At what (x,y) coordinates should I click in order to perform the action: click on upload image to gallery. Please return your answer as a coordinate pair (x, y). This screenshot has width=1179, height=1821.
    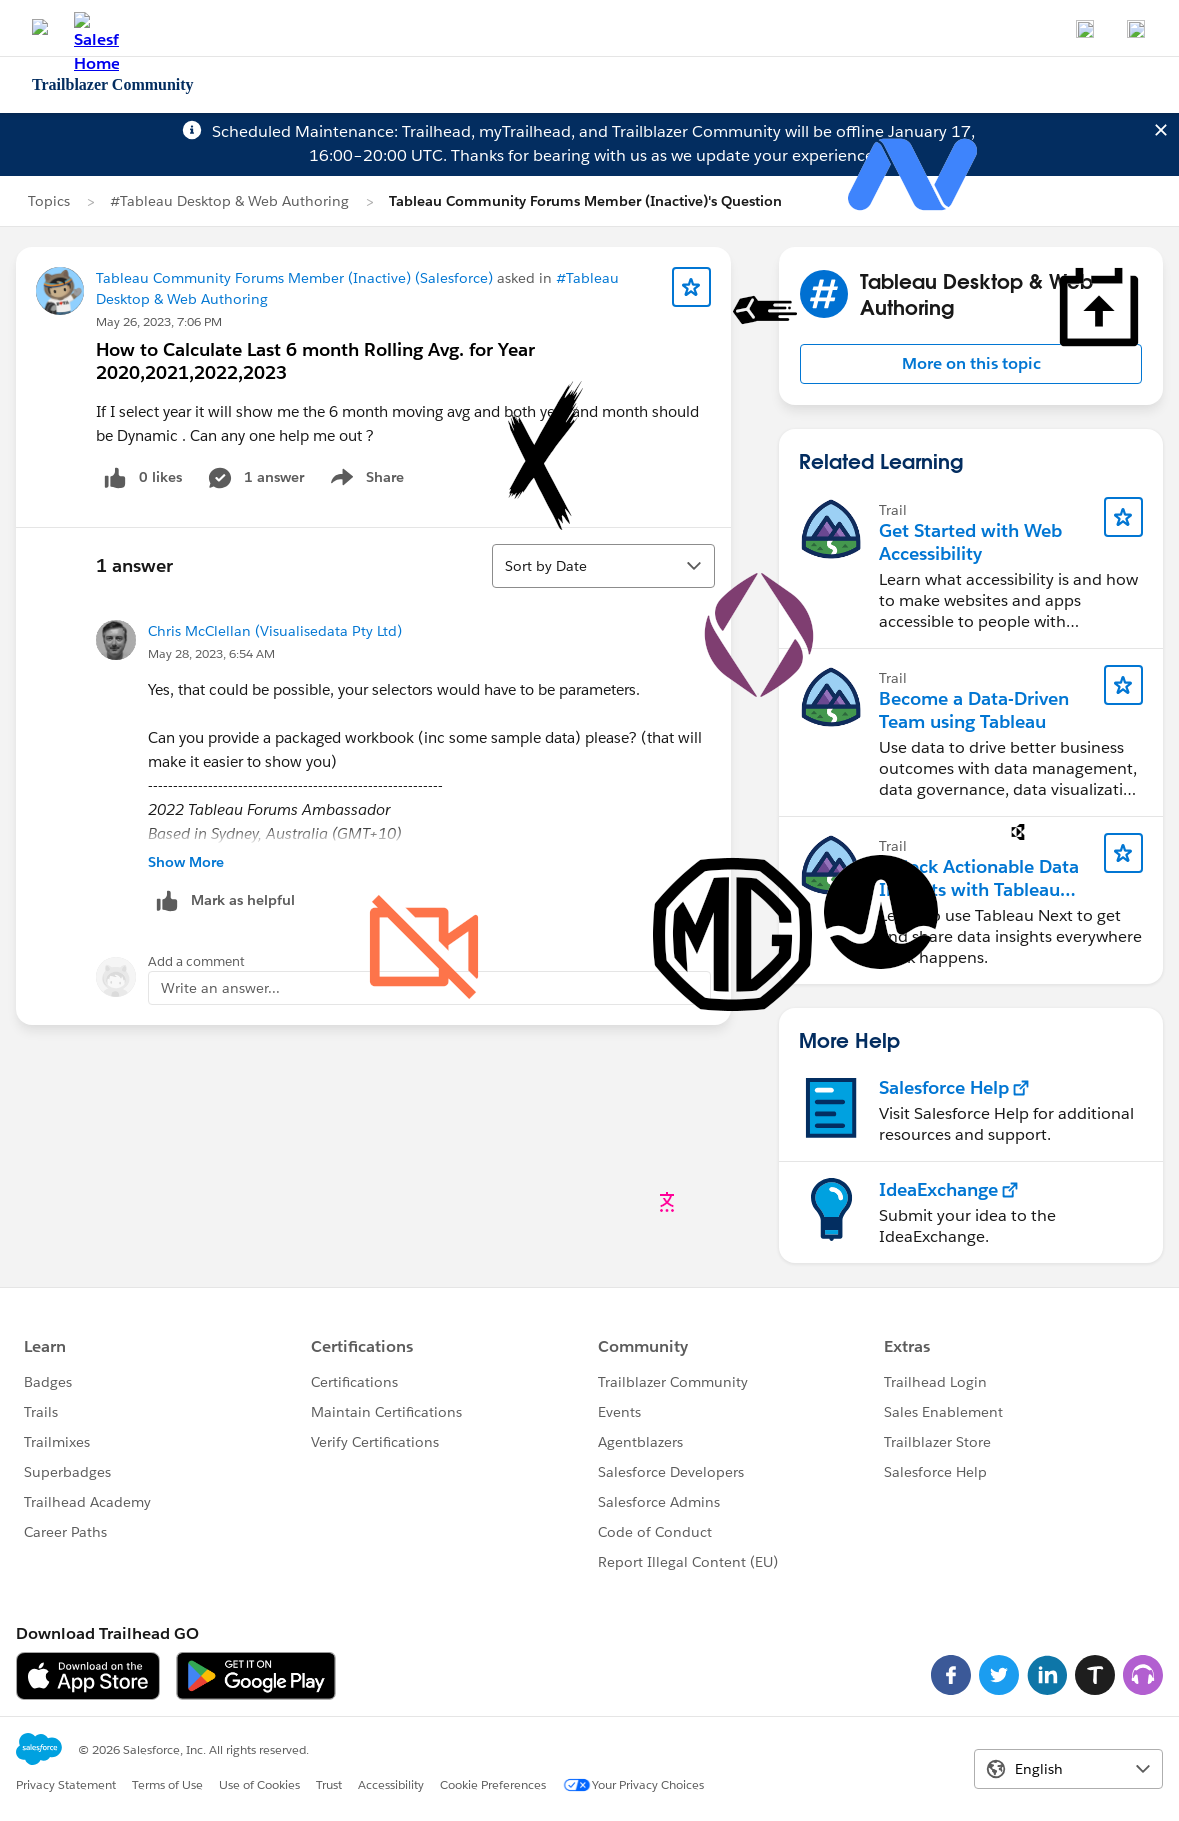
    Looking at the image, I should click on (1099, 311).